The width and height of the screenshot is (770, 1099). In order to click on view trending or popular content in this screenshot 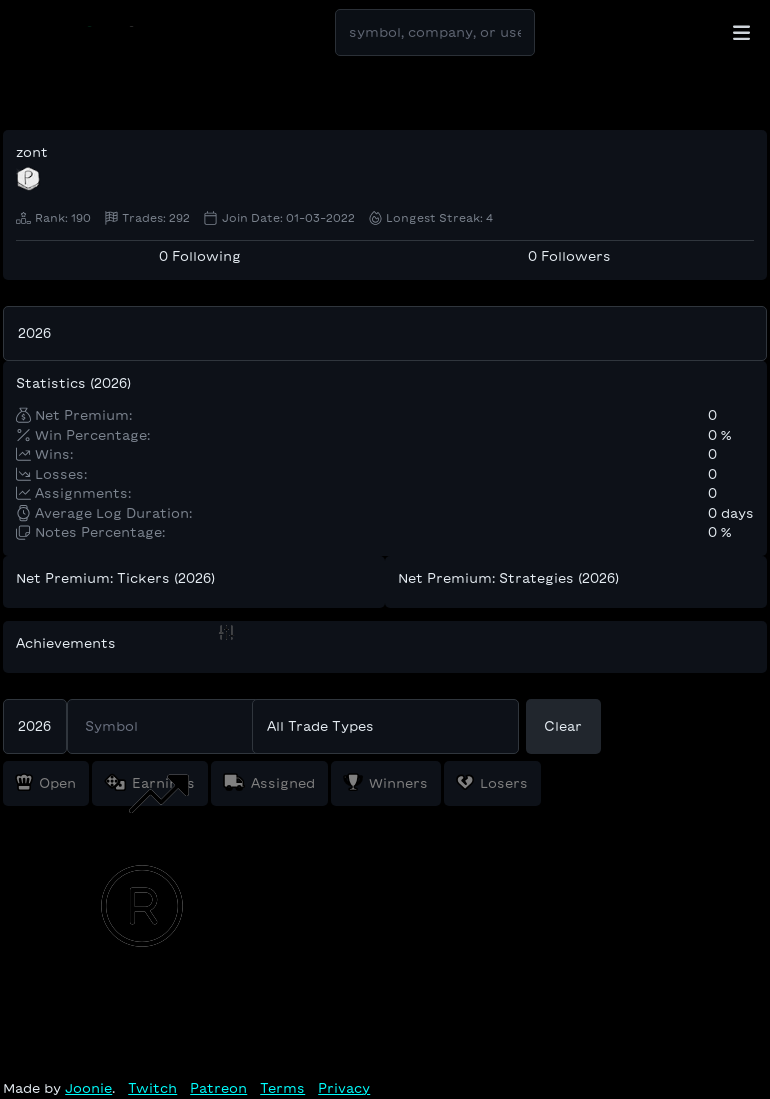, I will do `click(159, 796)`.